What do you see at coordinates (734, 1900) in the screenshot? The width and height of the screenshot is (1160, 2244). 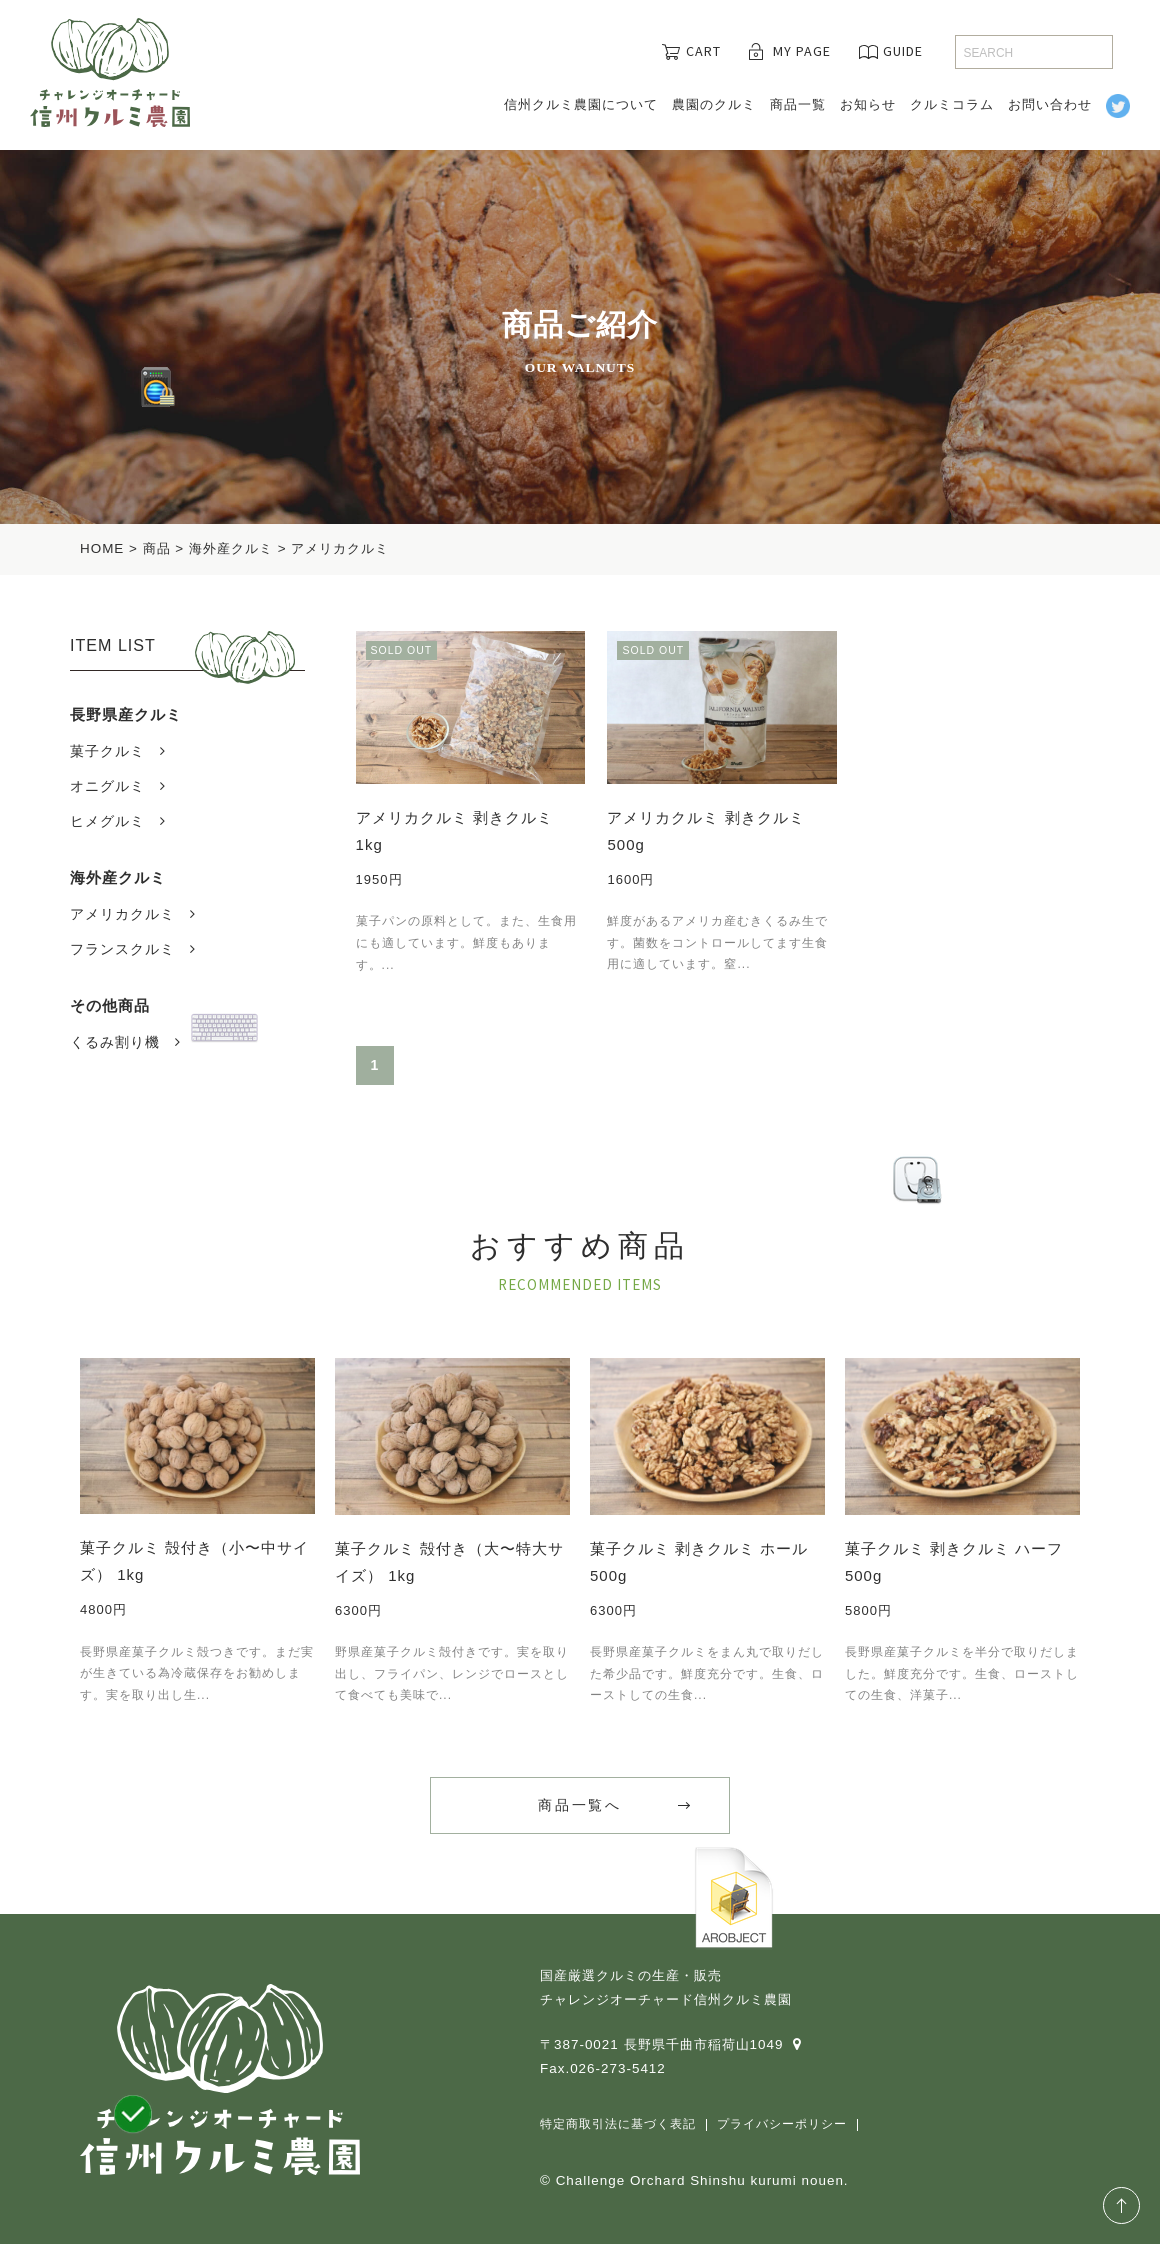 I see `open an augmented reality file or object` at bounding box center [734, 1900].